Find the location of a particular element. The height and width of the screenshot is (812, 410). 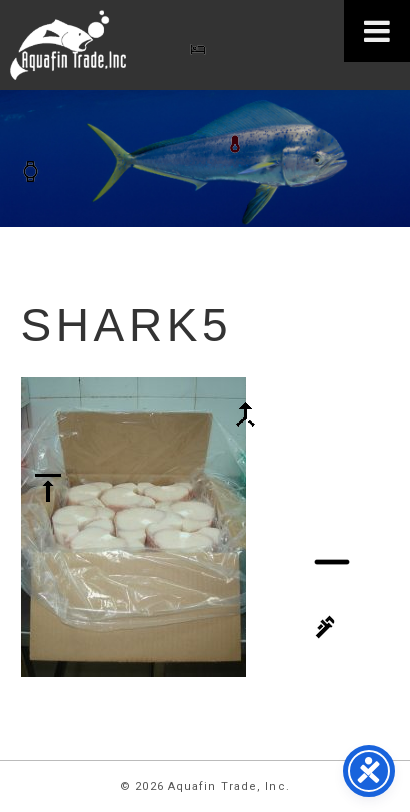

indicates low temperature reading is located at coordinates (235, 144).